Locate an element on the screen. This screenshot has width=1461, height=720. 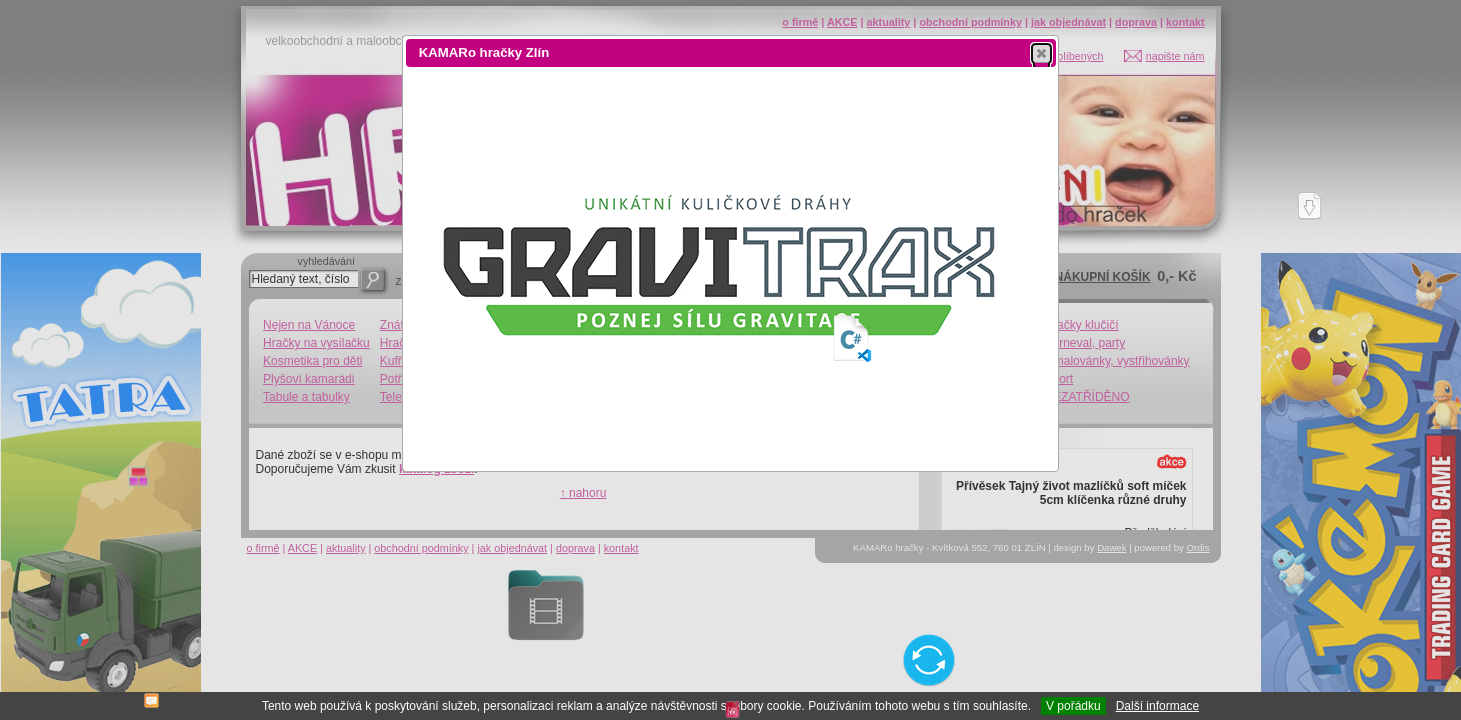
open your videos folder is located at coordinates (546, 605).